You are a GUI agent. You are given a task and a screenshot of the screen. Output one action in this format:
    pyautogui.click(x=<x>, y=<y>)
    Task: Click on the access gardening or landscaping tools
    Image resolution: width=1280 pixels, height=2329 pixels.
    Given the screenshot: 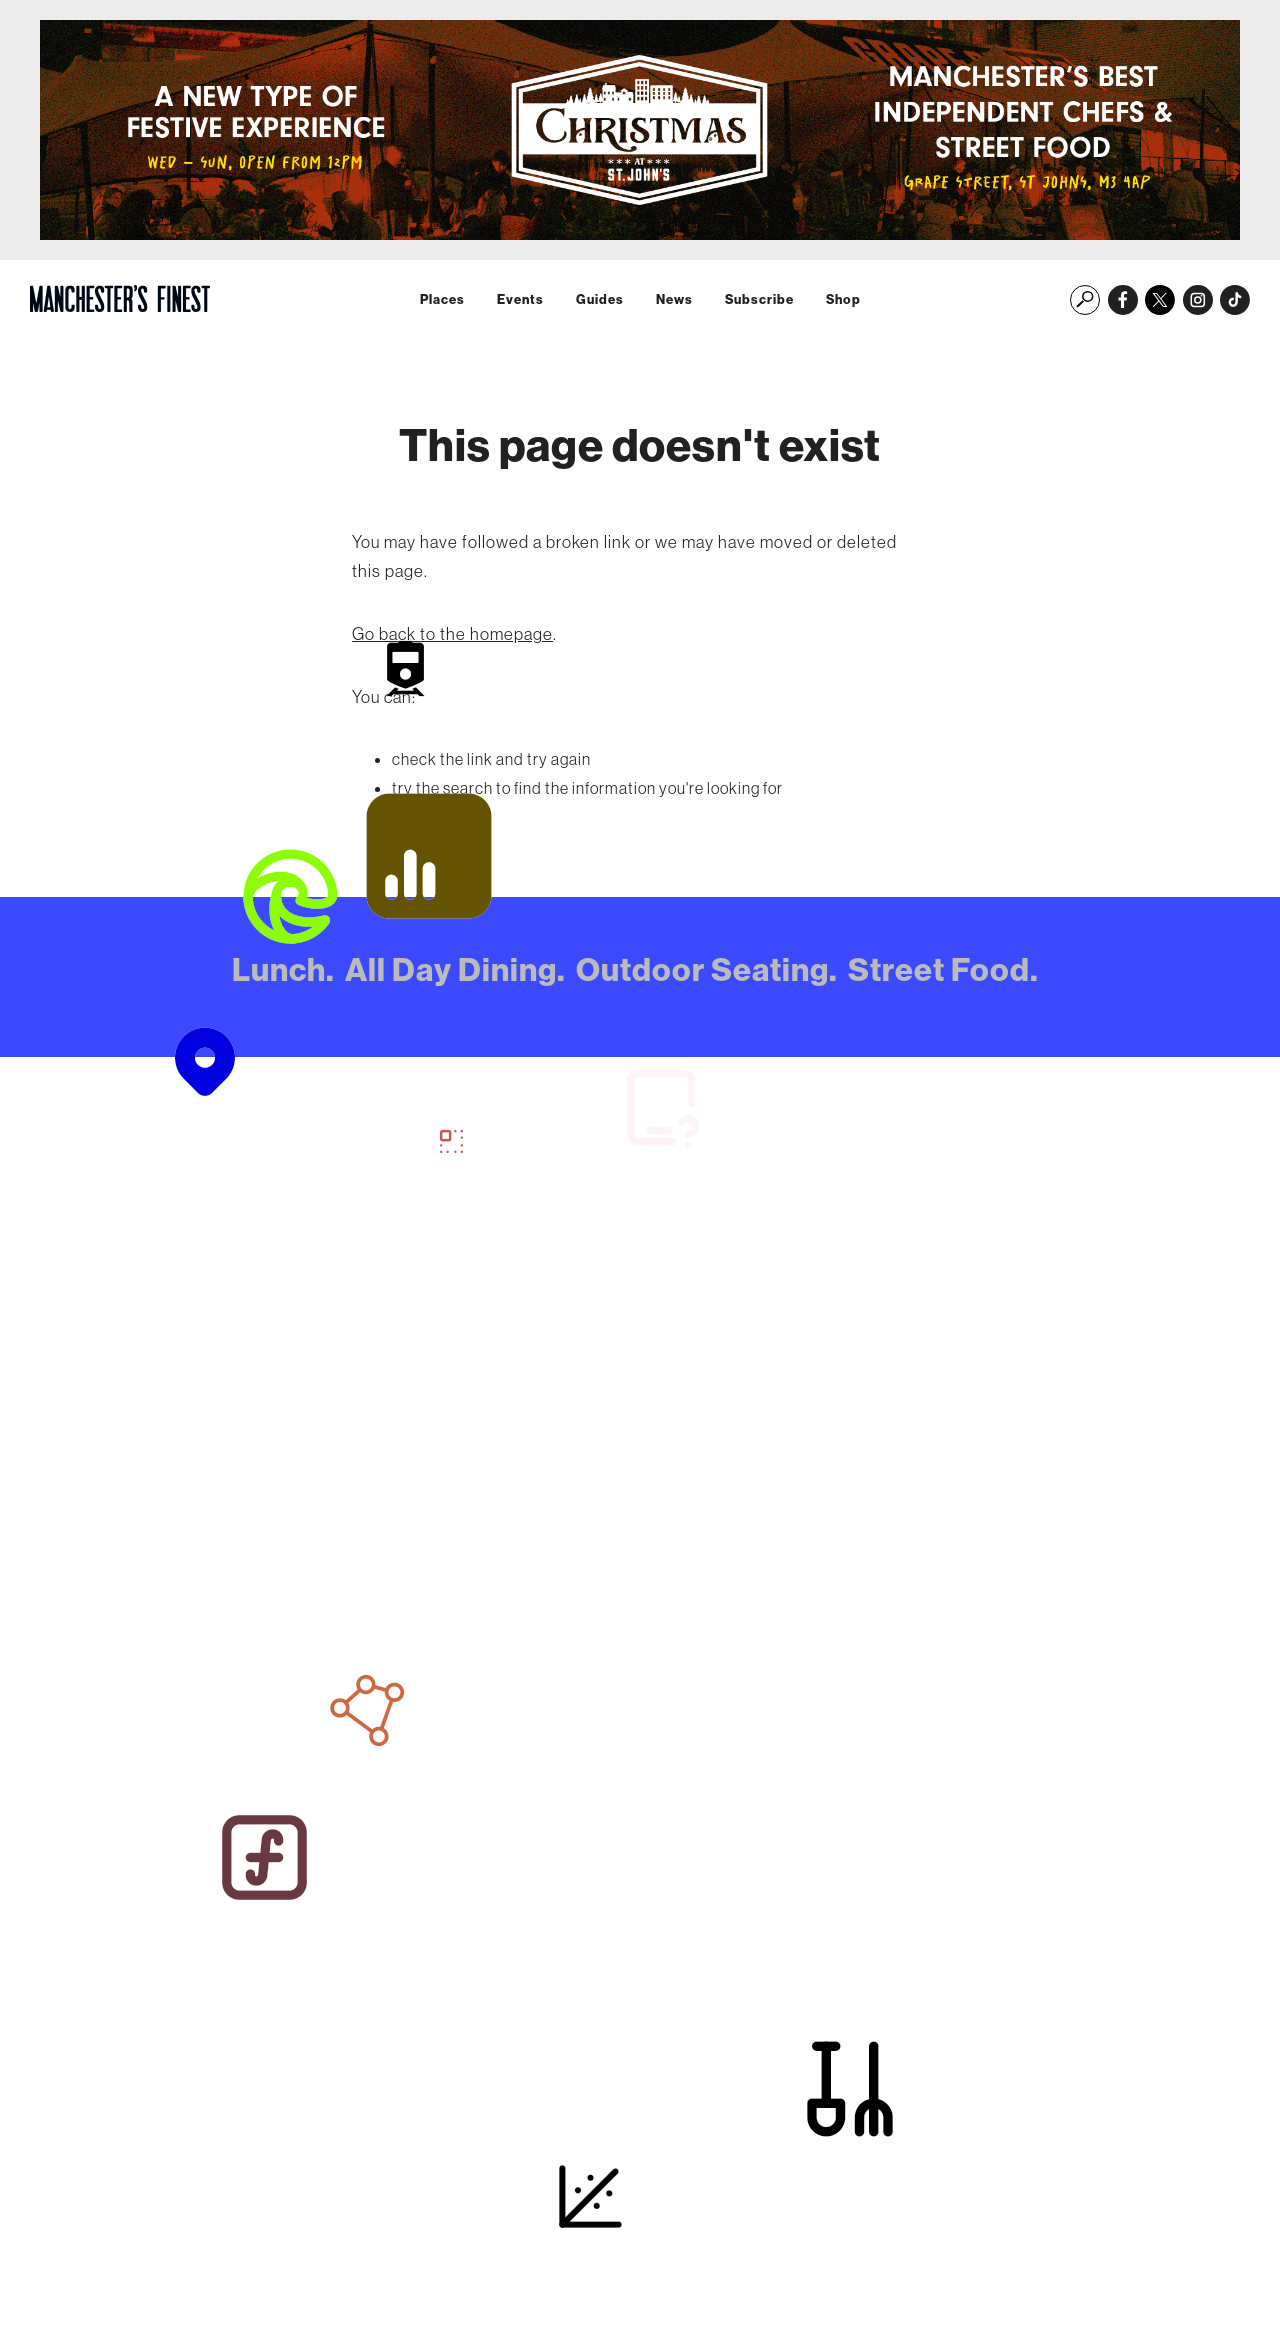 What is the action you would take?
    pyautogui.click(x=850, y=2089)
    